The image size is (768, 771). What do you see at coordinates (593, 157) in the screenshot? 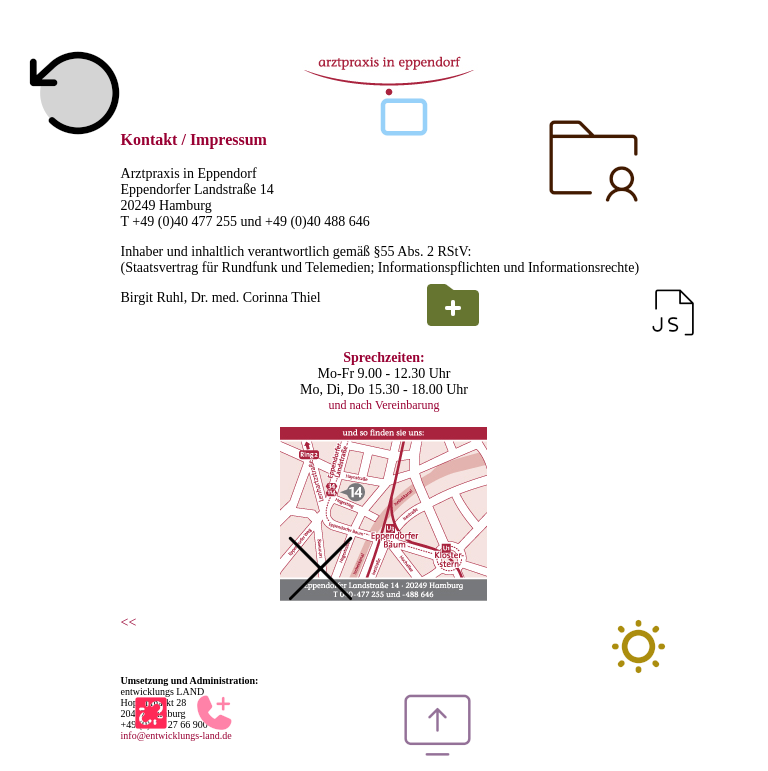
I see `access user-specific files or documents` at bounding box center [593, 157].